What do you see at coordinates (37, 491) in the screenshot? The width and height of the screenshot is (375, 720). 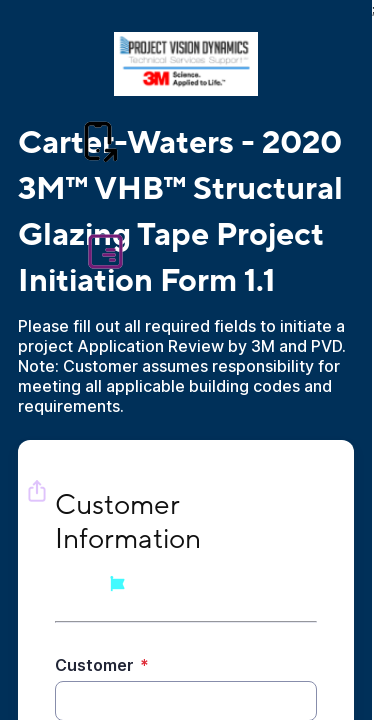 I see `share this content` at bounding box center [37, 491].